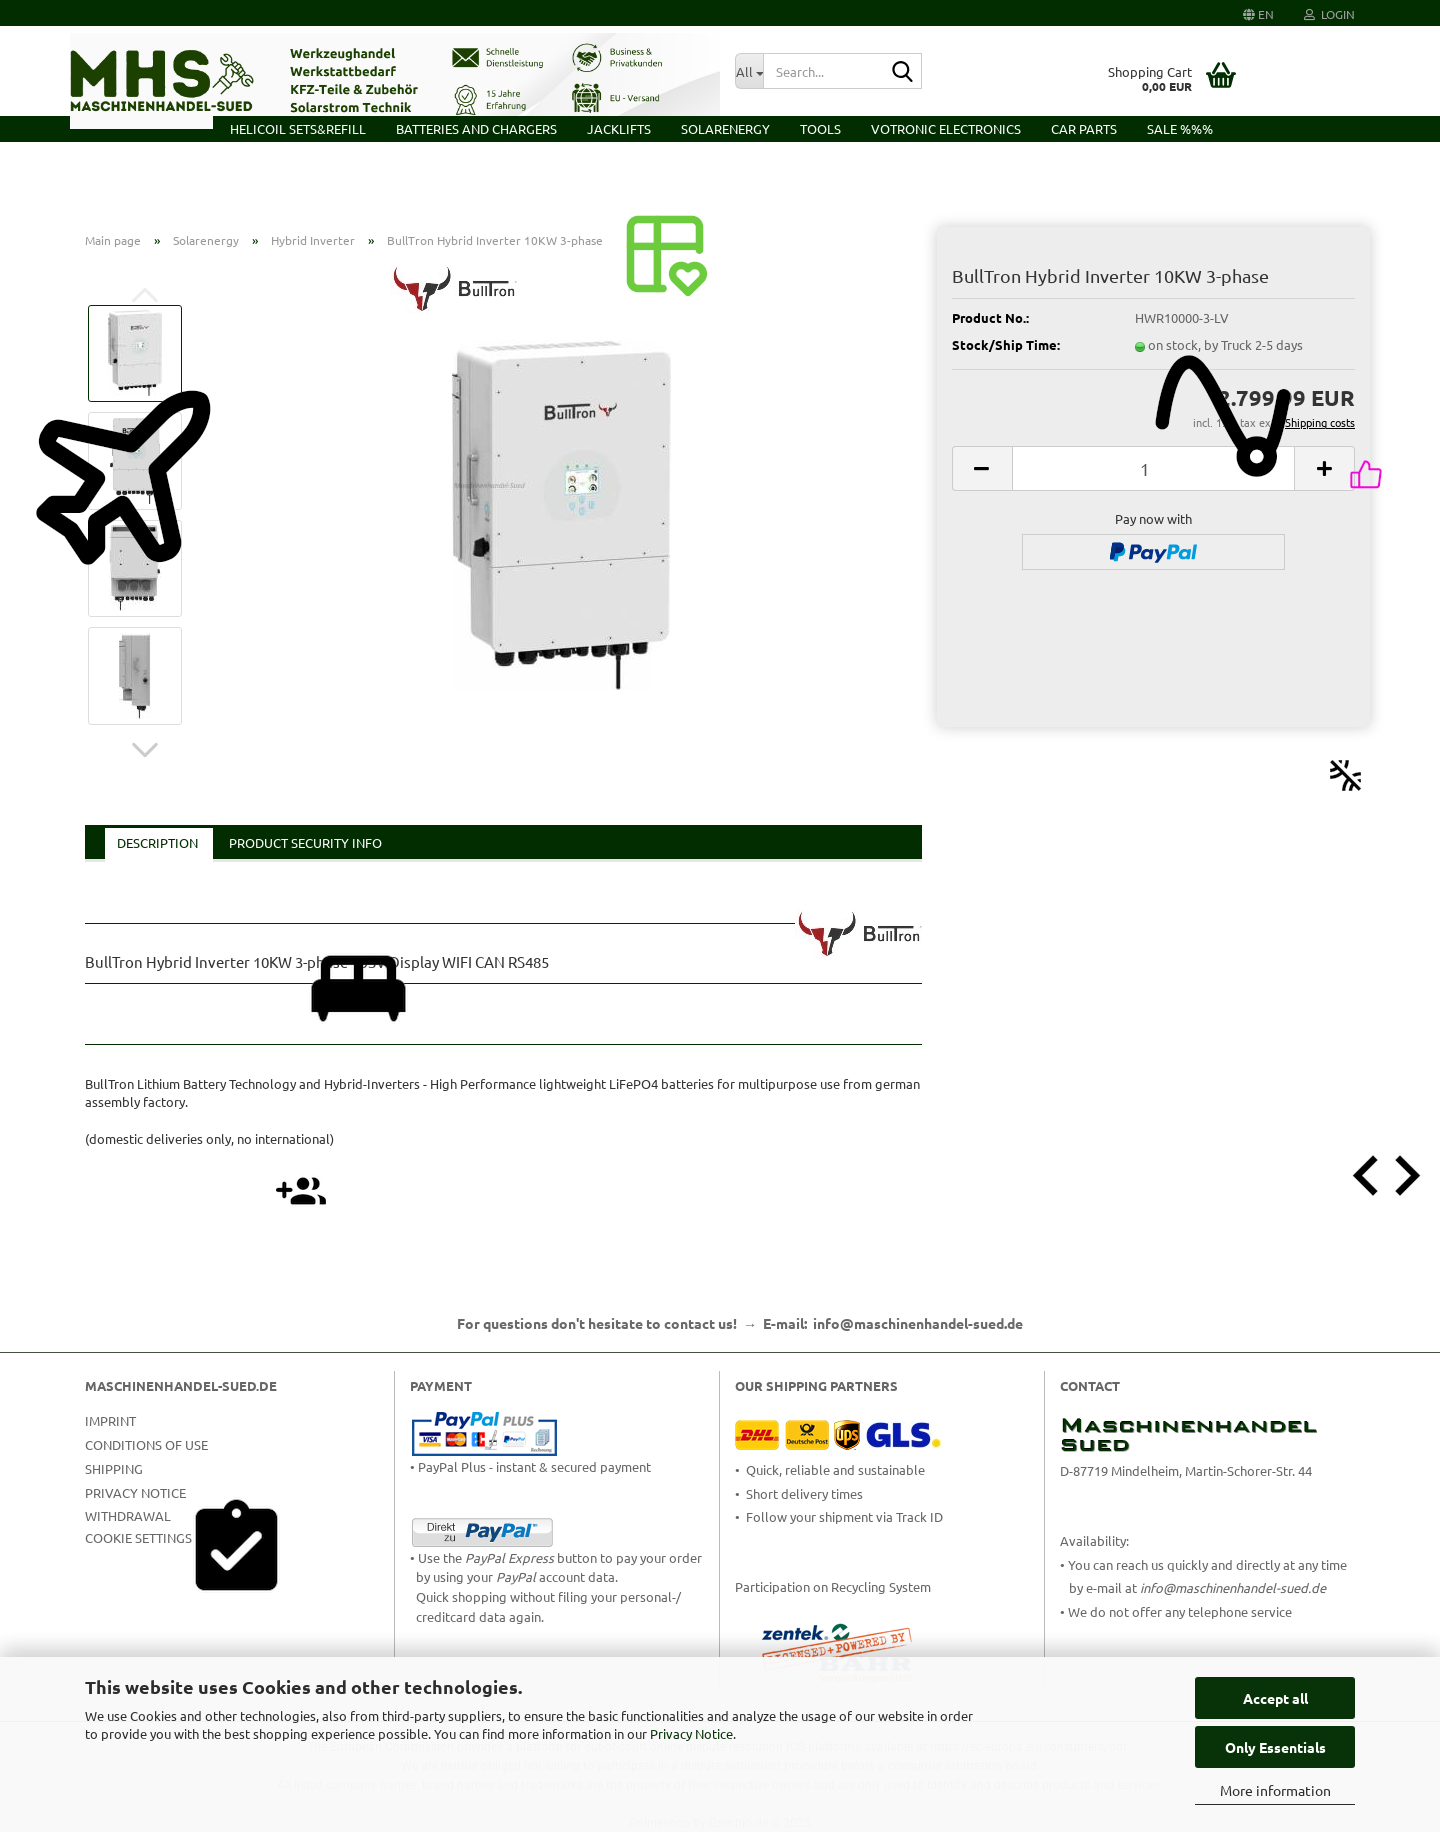 The height and width of the screenshot is (1832, 1440). What do you see at coordinates (1345, 775) in the screenshot?
I see `disable light leak effects on photos` at bounding box center [1345, 775].